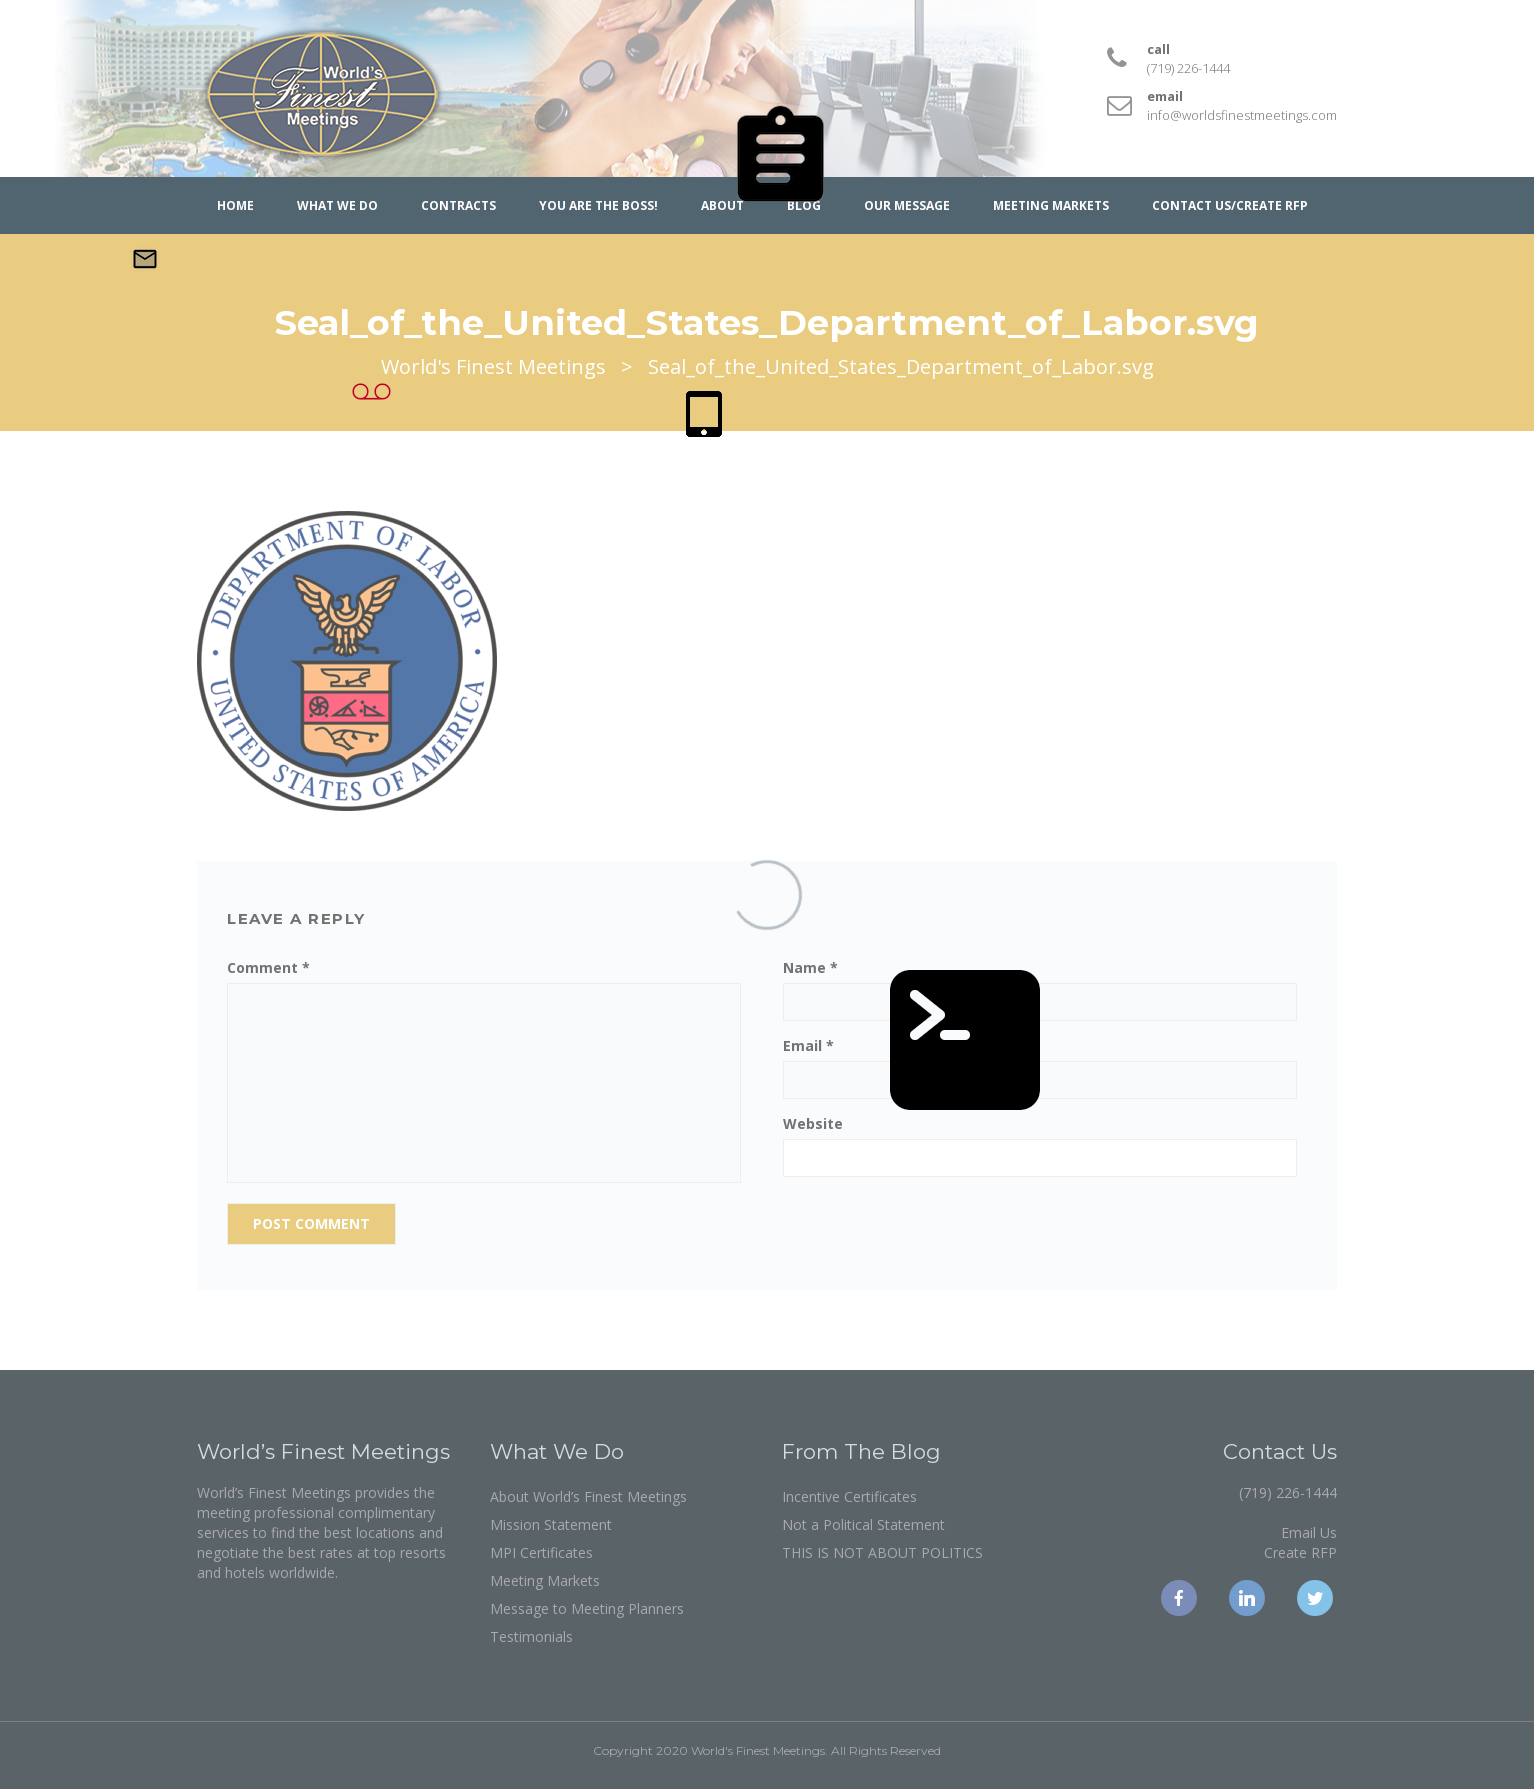  I want to click on open terminal or command line interface, so click(965, 1040).